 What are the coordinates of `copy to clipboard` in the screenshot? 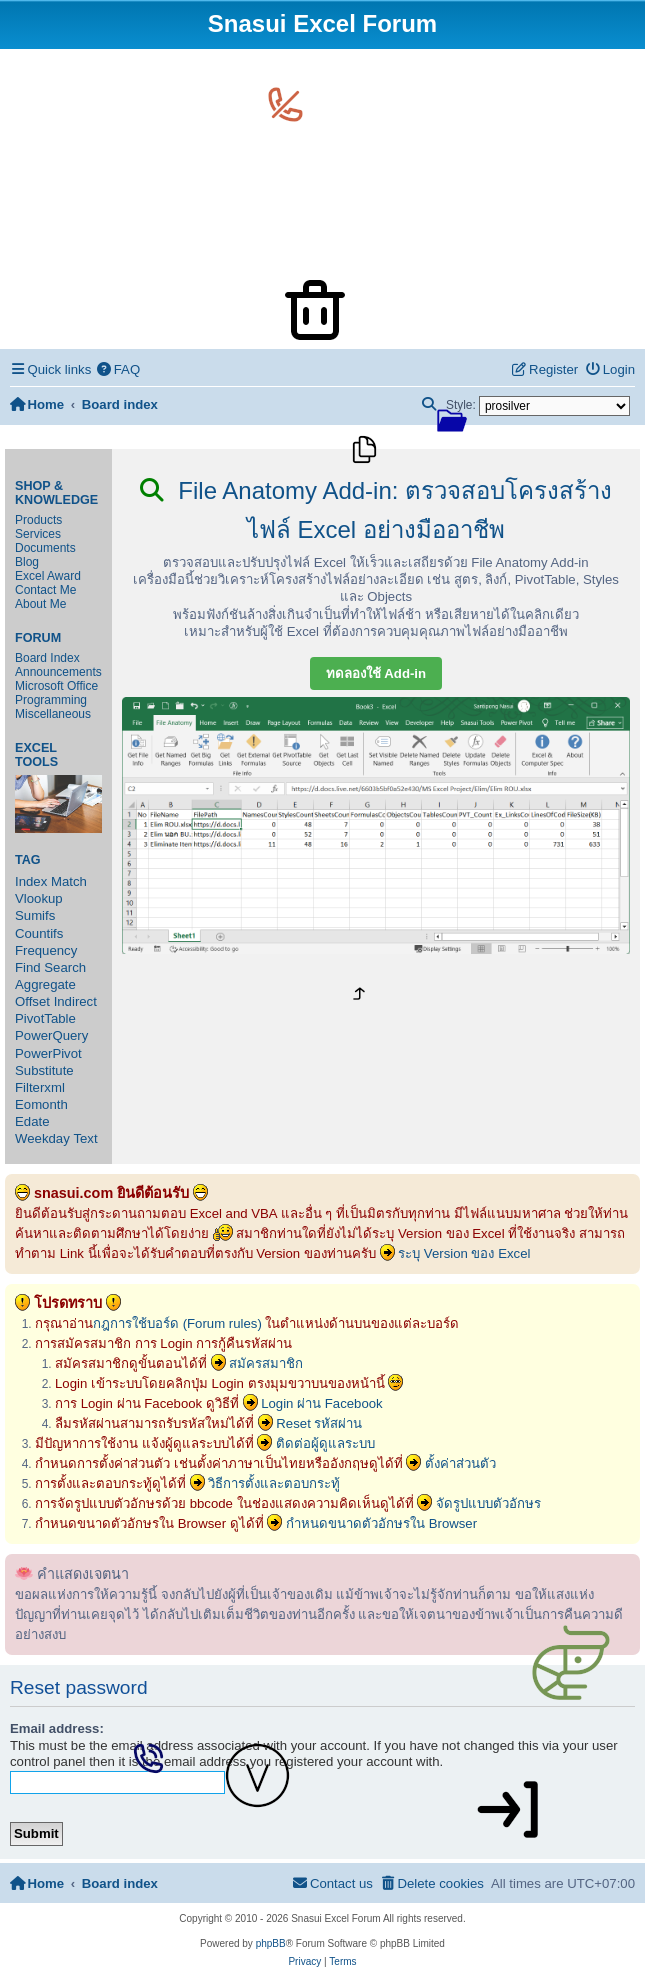 It's located at (364, 449).